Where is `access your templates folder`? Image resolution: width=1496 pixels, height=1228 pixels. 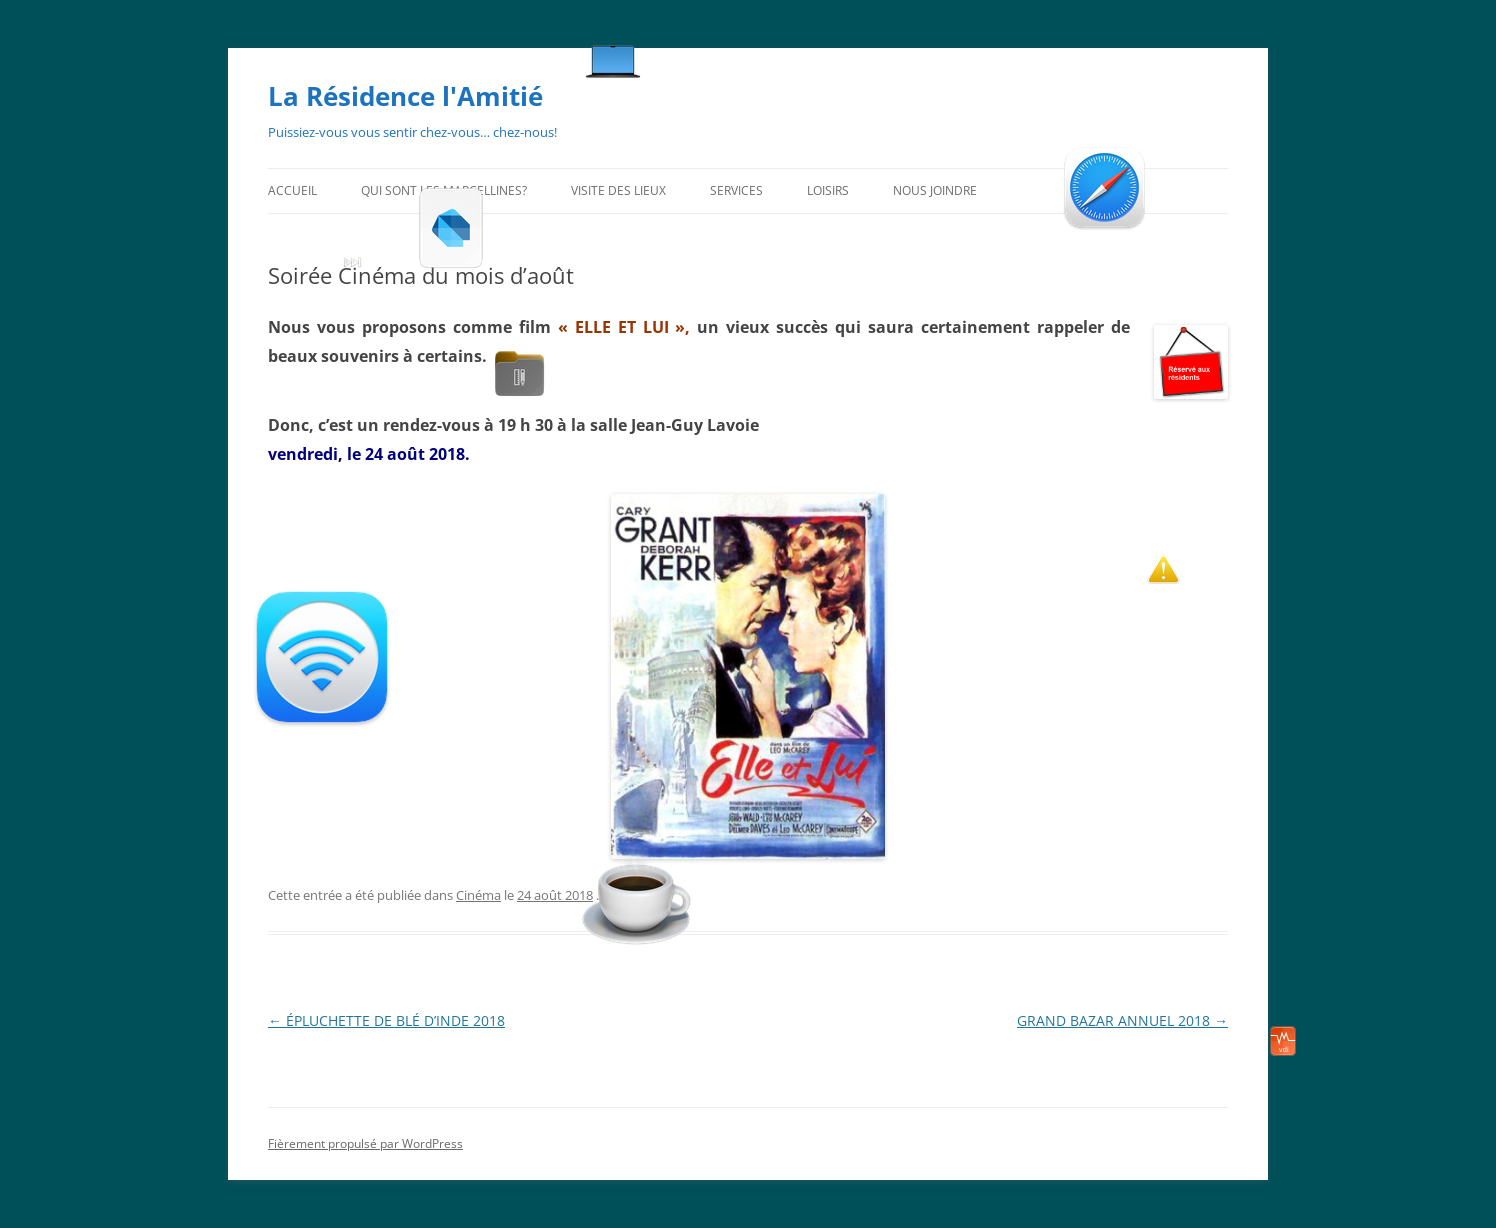 access your templates folder is located at coordinates (519, 373).